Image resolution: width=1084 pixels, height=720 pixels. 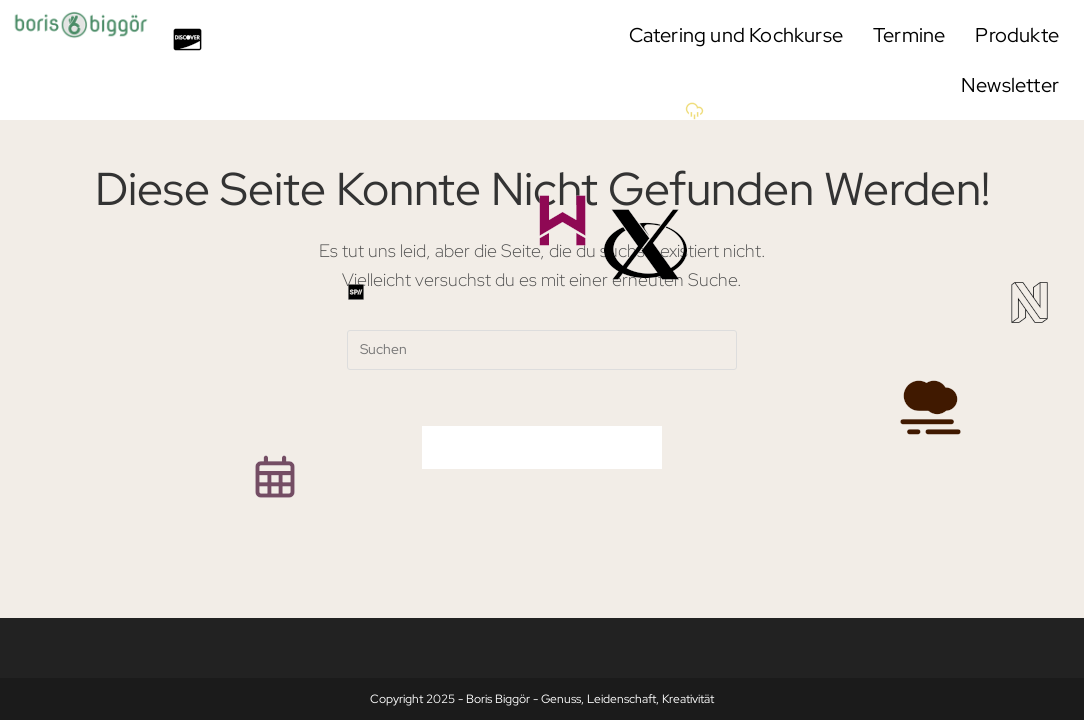 What do you see at coordinates (562, 220) in the screenshot?
I see `wirsindhandwerk brand logo` at bounding box center [562, 220].